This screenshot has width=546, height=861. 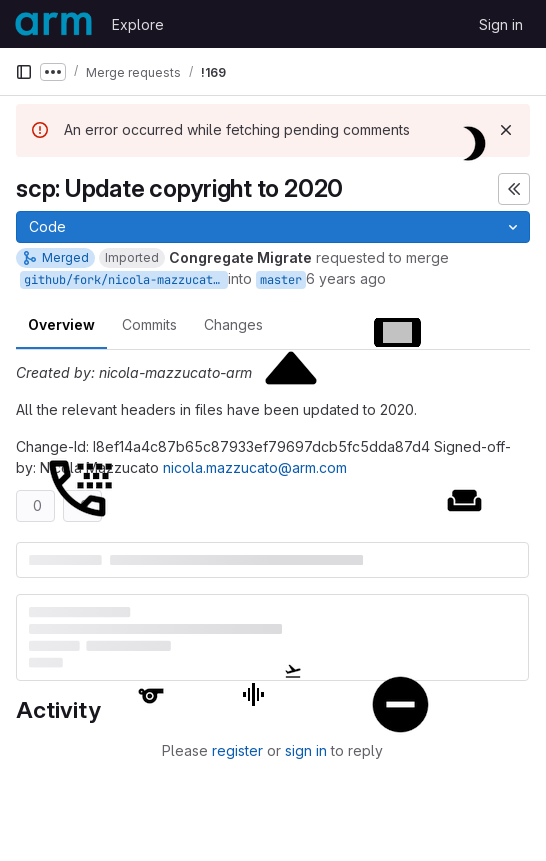 I want to click on switch to landscape orientation, so click(x=397, y=332).